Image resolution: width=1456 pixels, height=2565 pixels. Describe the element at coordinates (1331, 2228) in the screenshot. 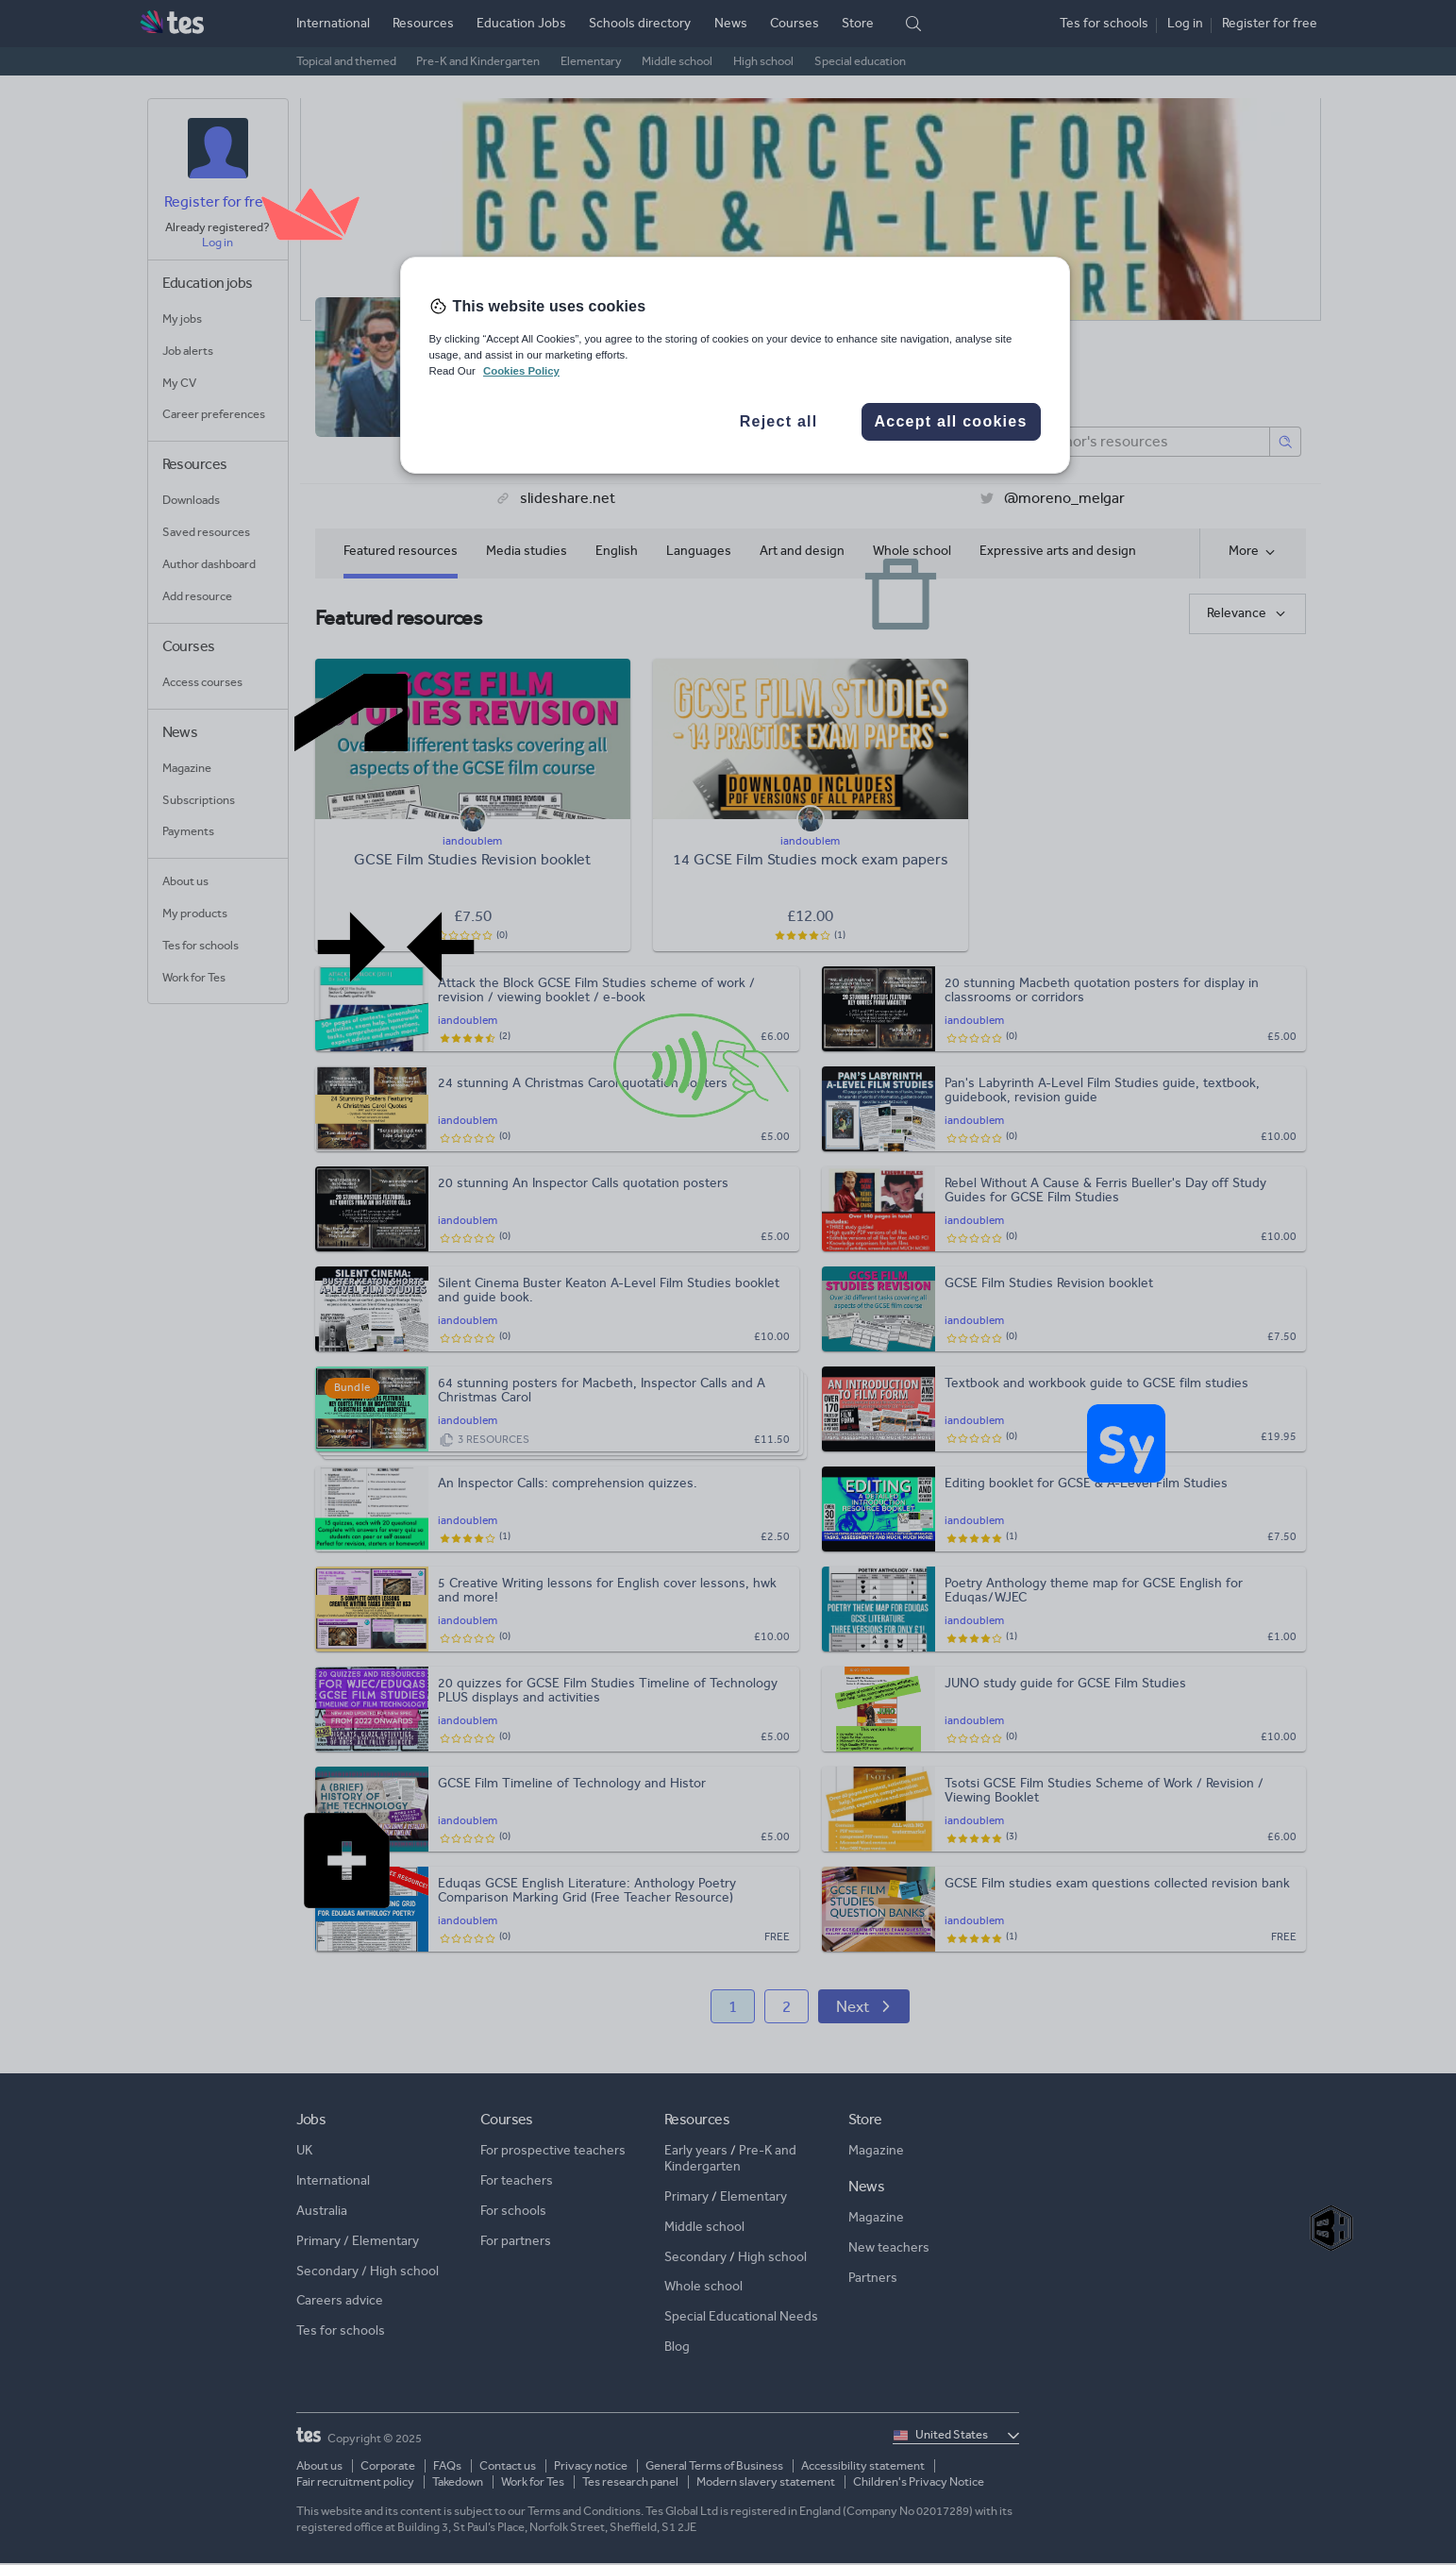

I see `visit bisecthosting website` at that location.